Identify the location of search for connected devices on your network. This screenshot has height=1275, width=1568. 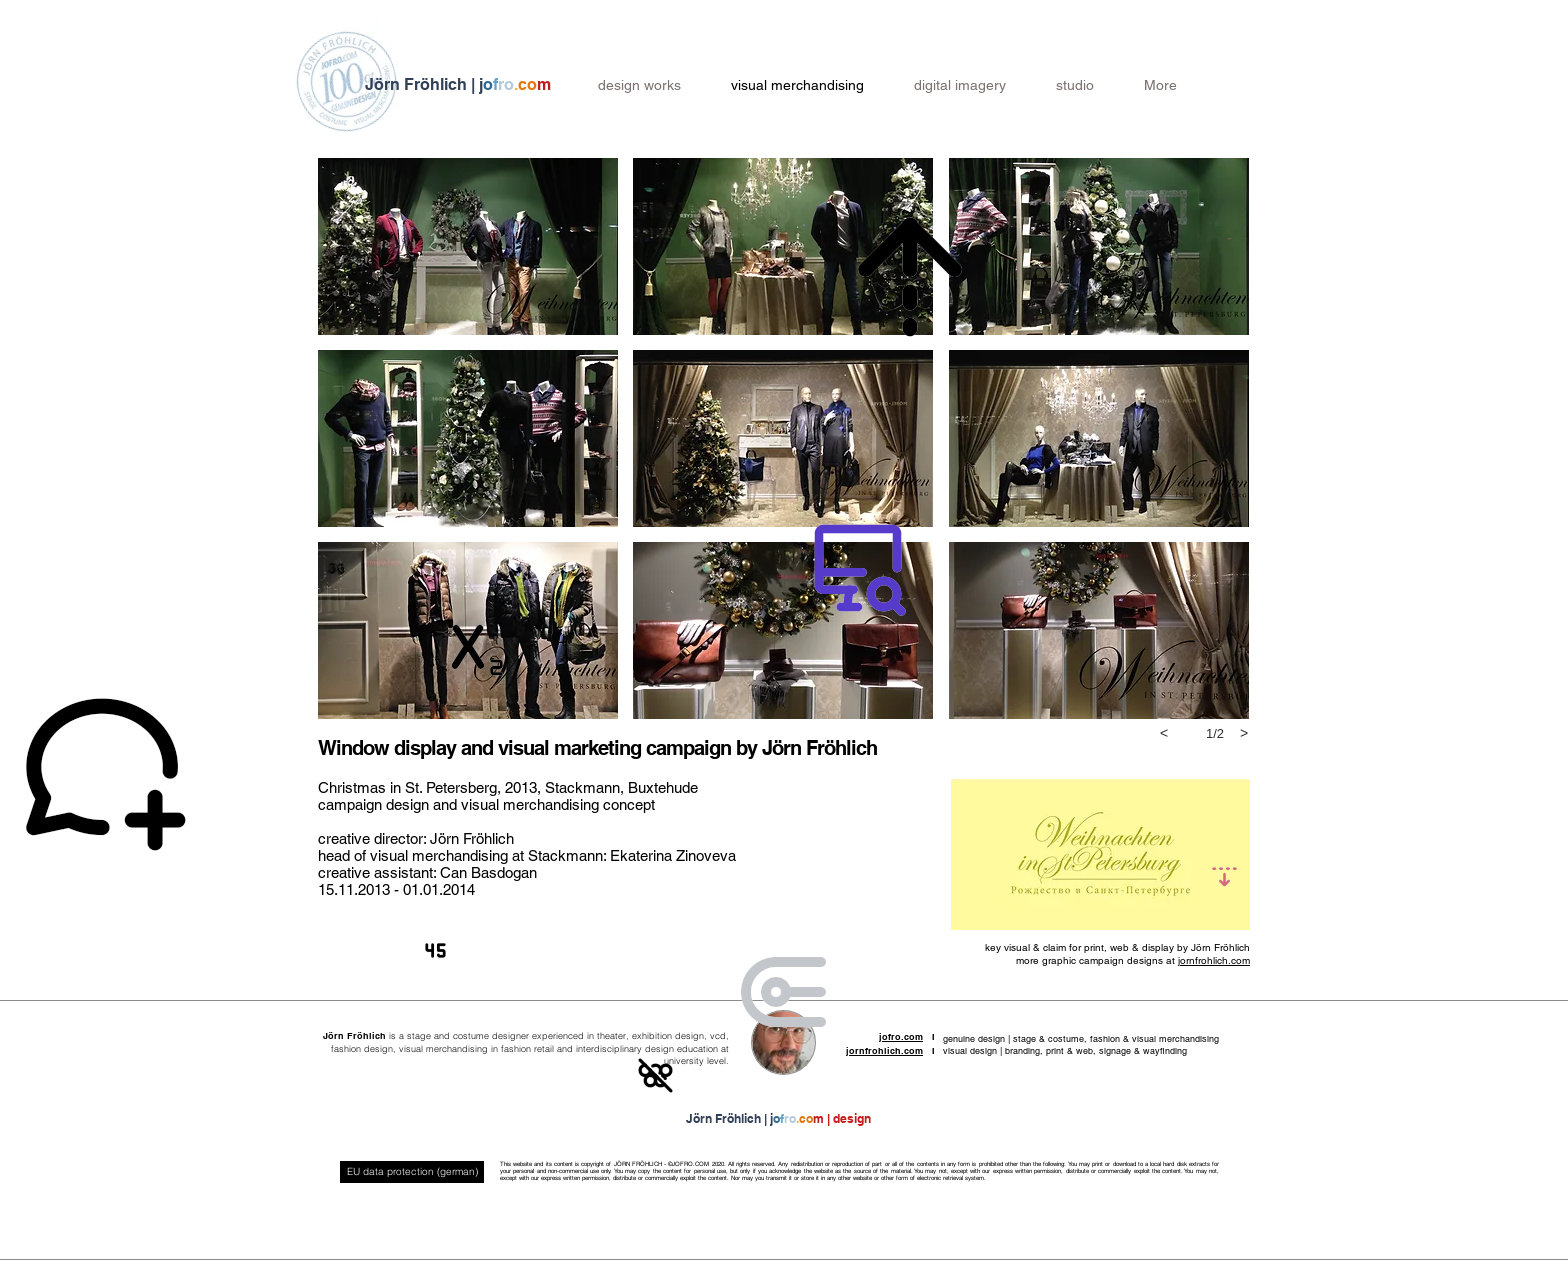
(858, 568).